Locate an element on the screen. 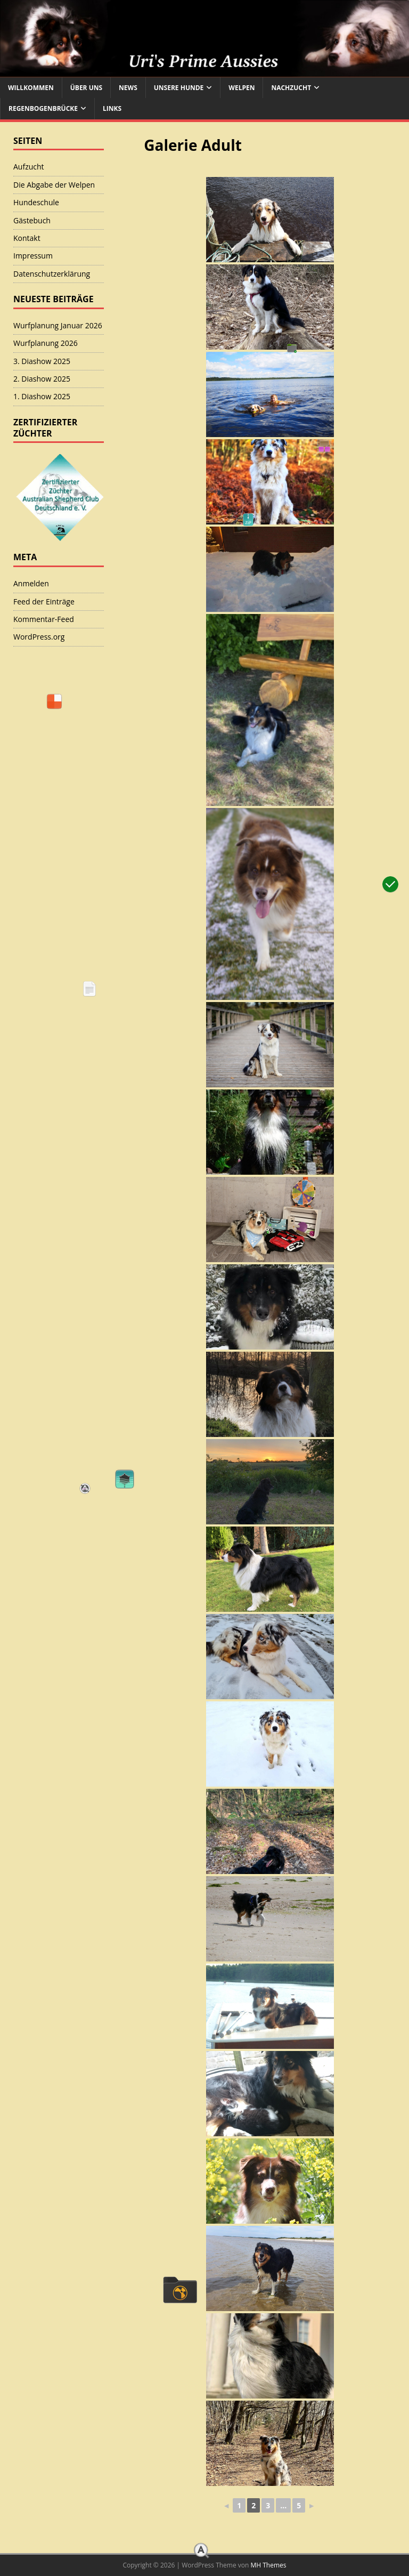 This screenshot has width=409, height=2576. open a compressed zip archive is located at coordinates (248, 520).